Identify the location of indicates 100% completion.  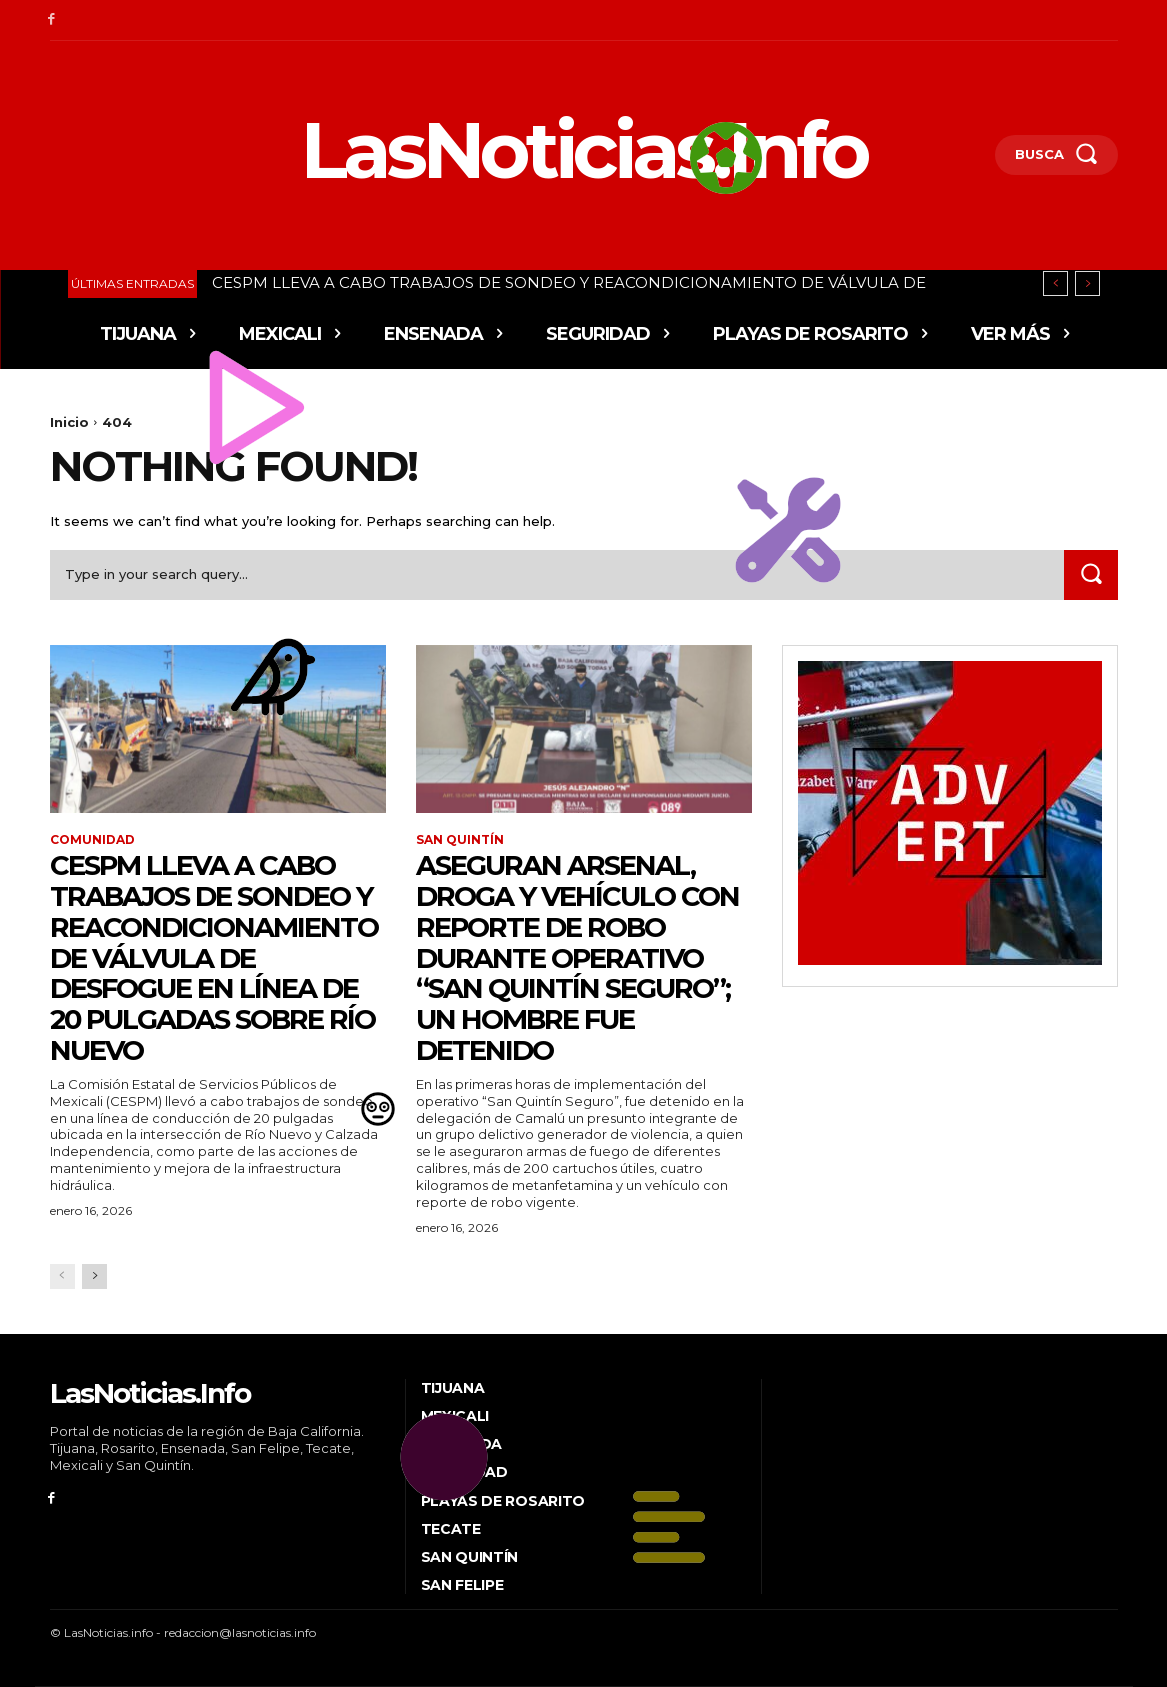
(444, 1457).